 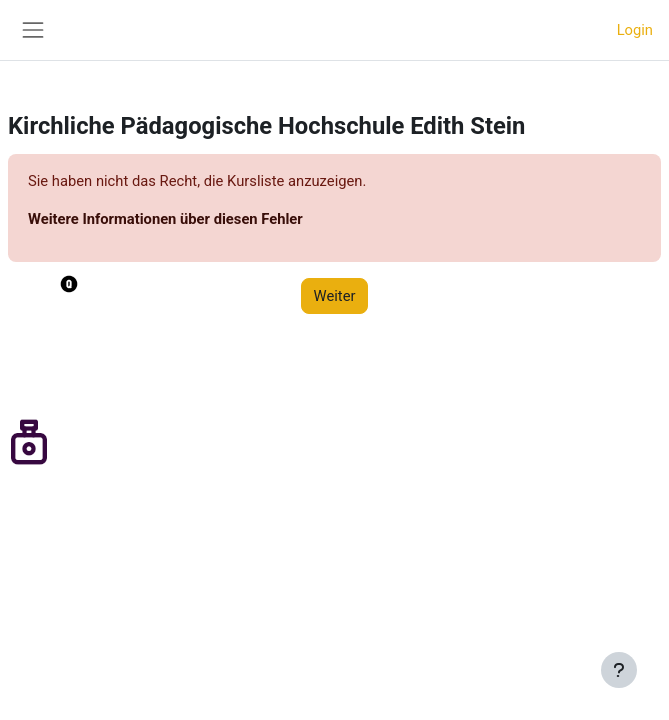 What do you see at coordinates (29, 442) in the screenshot?
I see `browse perfume or fragrance products` at bounding box center [29, 442].